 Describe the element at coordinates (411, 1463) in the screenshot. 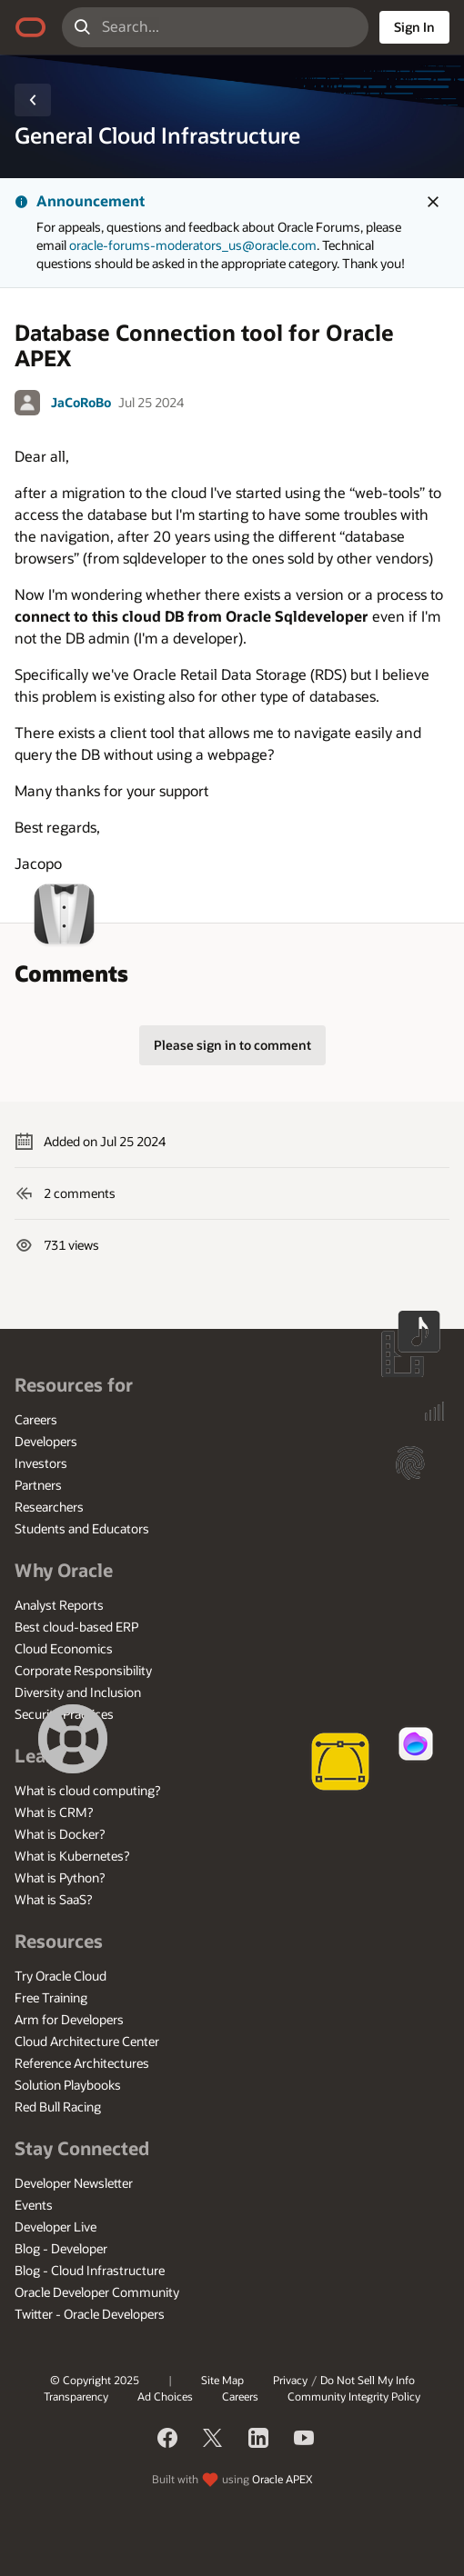

I see `authenticate with biometric fingerprint` at that location.